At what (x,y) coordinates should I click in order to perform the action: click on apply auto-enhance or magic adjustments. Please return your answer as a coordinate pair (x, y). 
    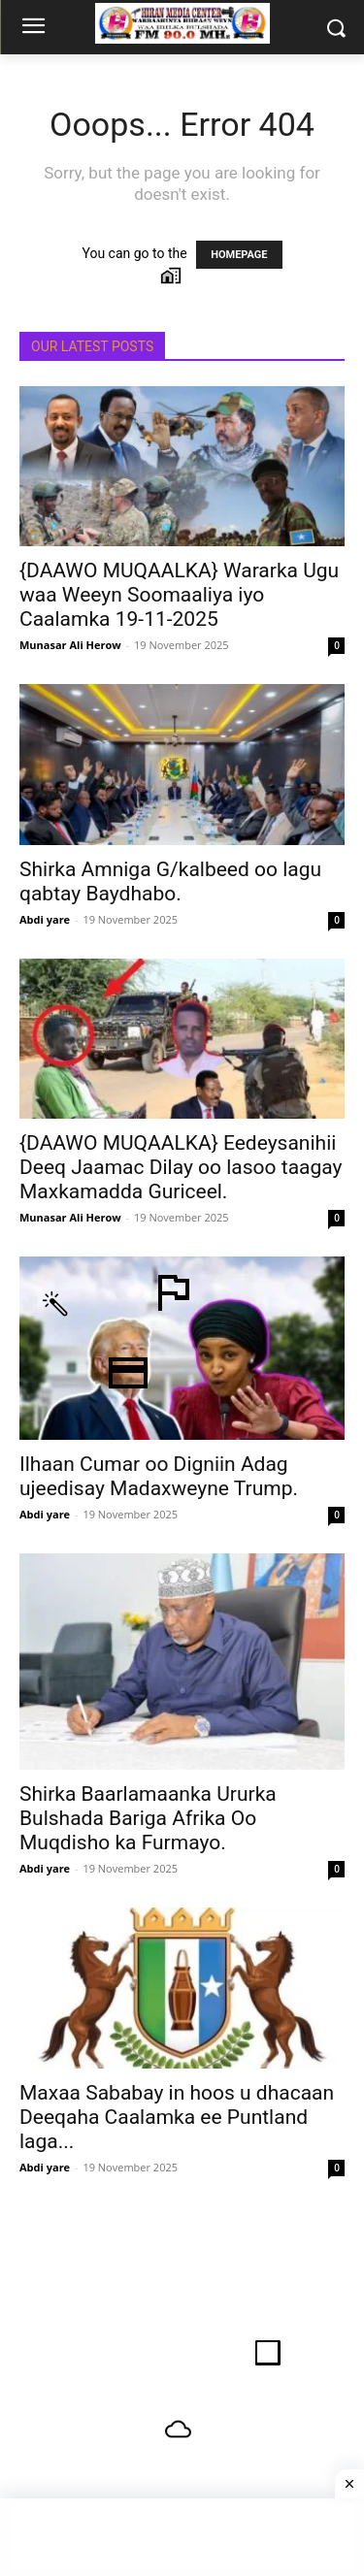
    Looking at the image, I should click on (55, 1304).